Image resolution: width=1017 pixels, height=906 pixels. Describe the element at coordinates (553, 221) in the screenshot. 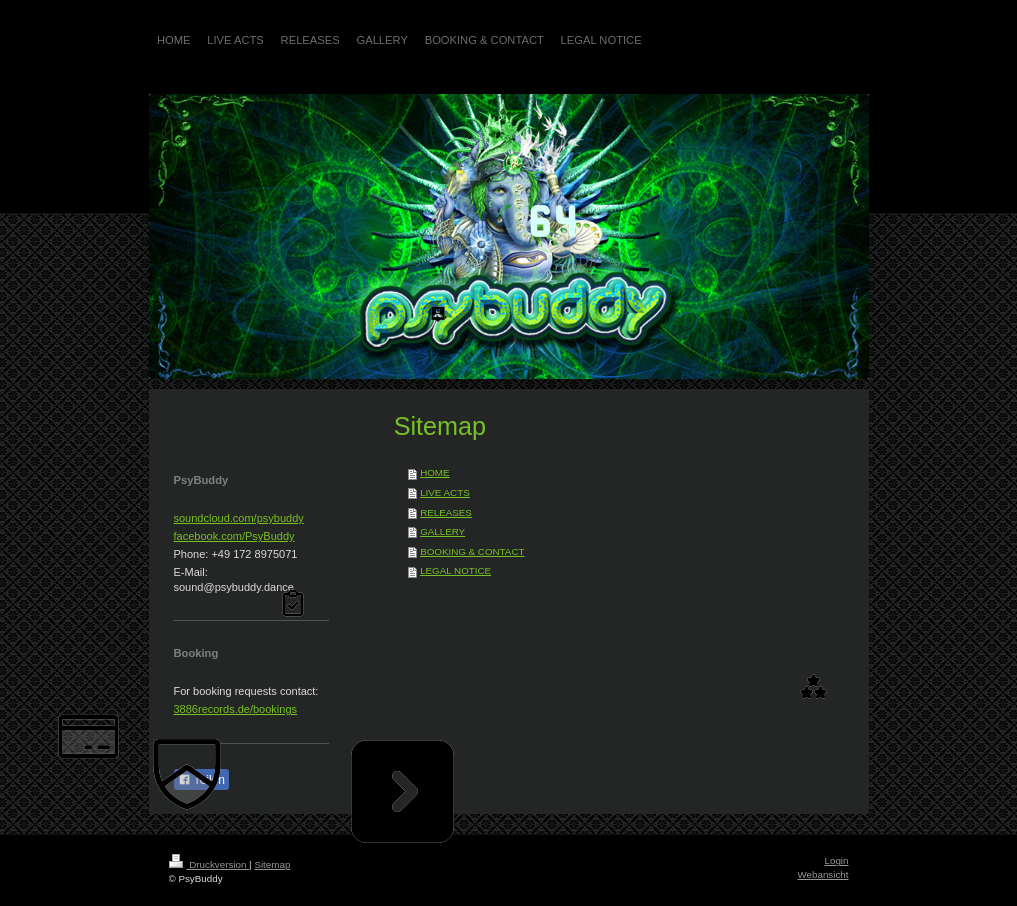

I see `indicates a 64-bit system or application` at that location.